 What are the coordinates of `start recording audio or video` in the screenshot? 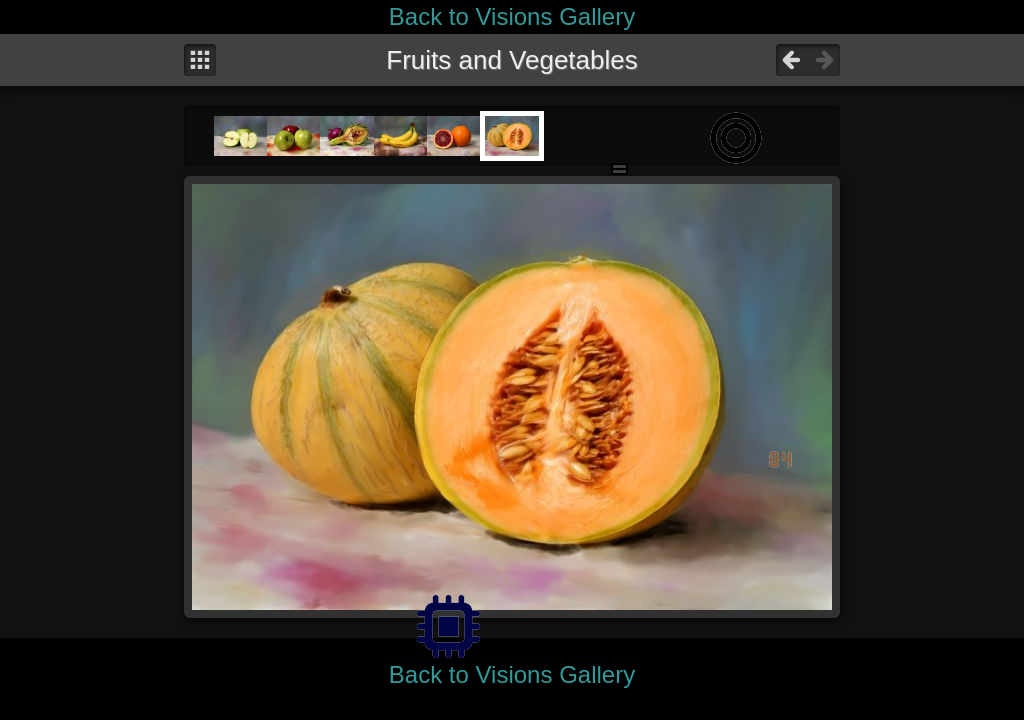 It's located at (736, 138).